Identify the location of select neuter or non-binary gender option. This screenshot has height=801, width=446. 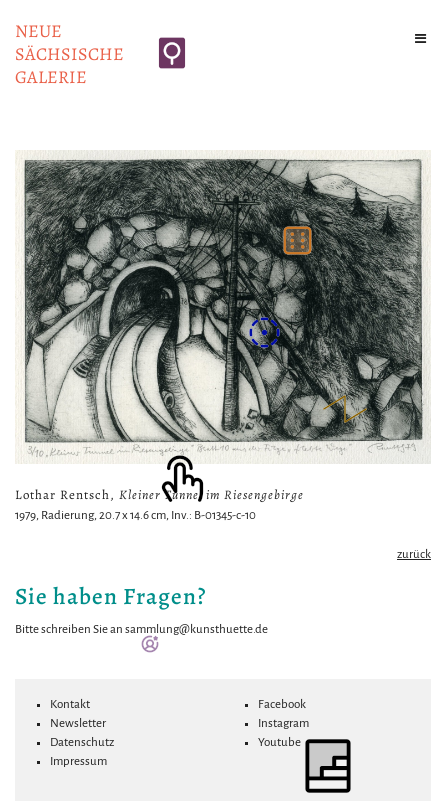
(172, 53).